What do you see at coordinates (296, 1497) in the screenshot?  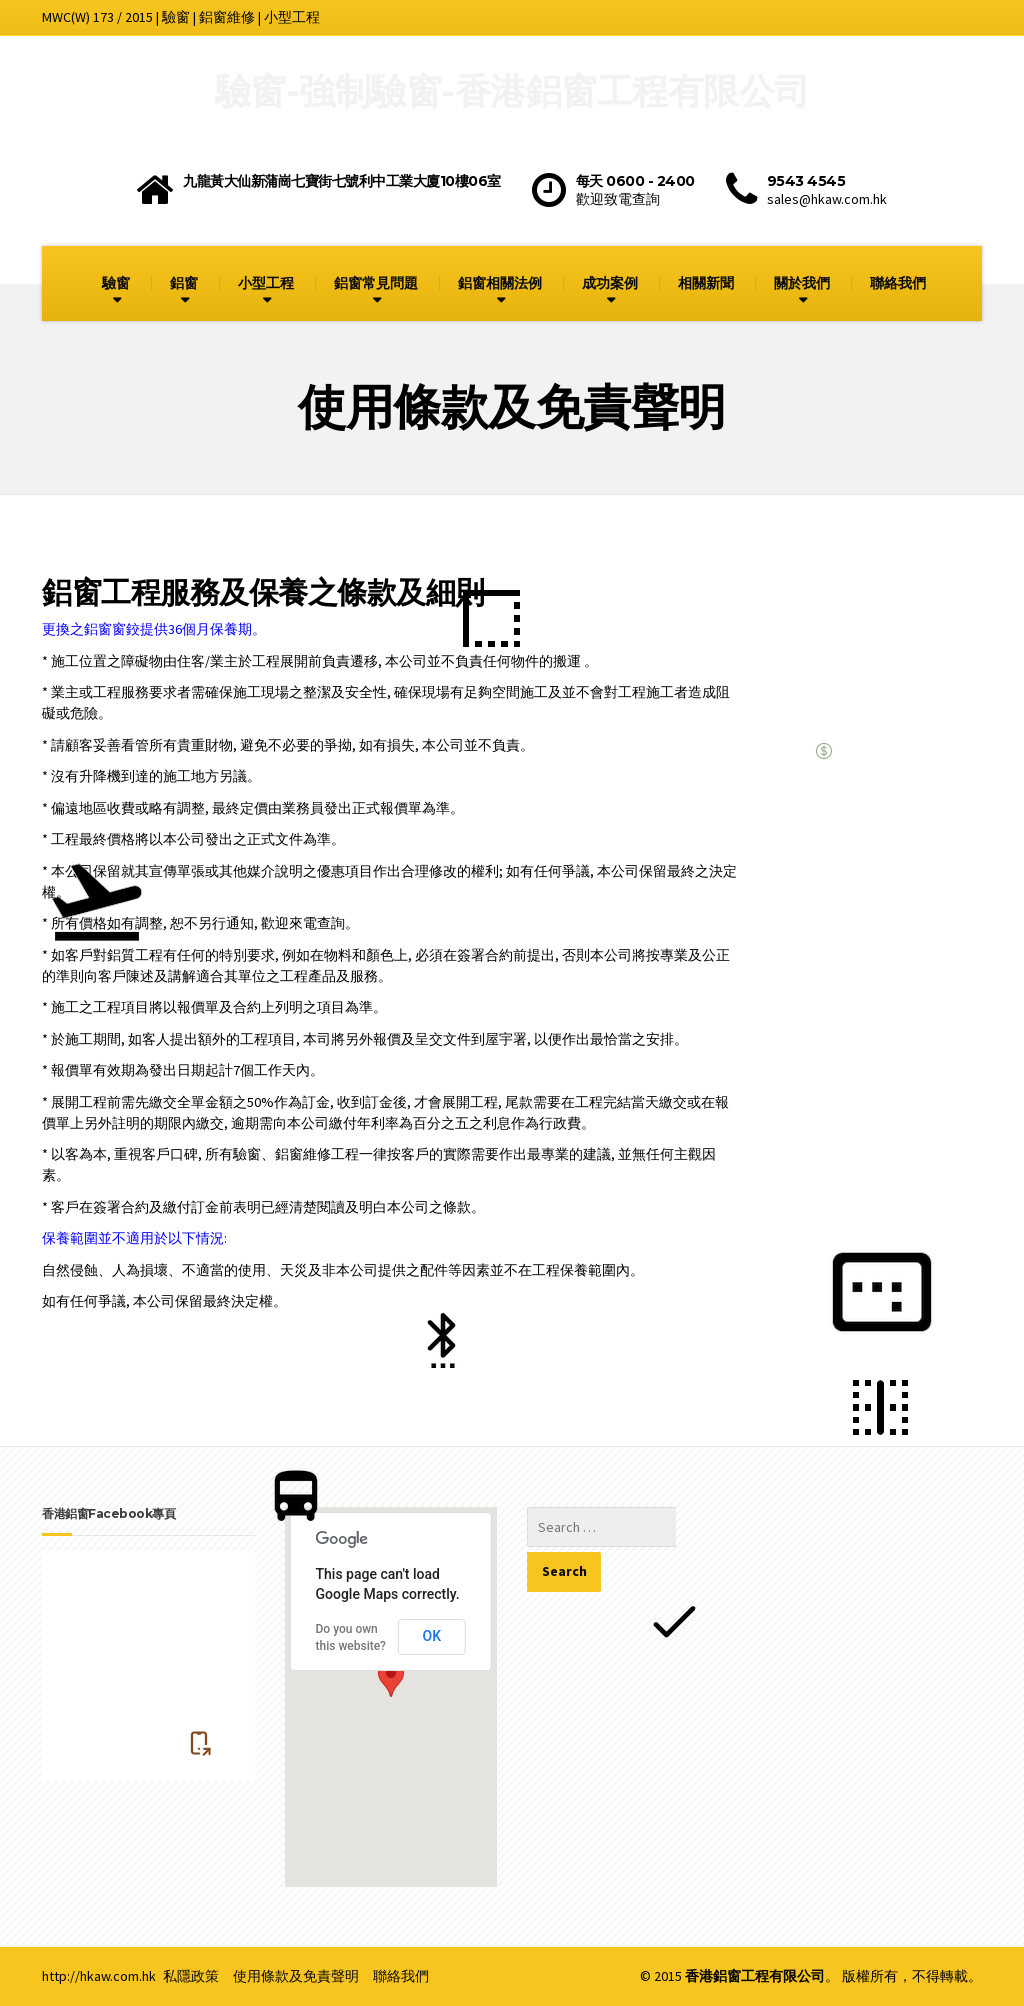 I see `view bus routes and schedules` at bounding box center [296, 1497].